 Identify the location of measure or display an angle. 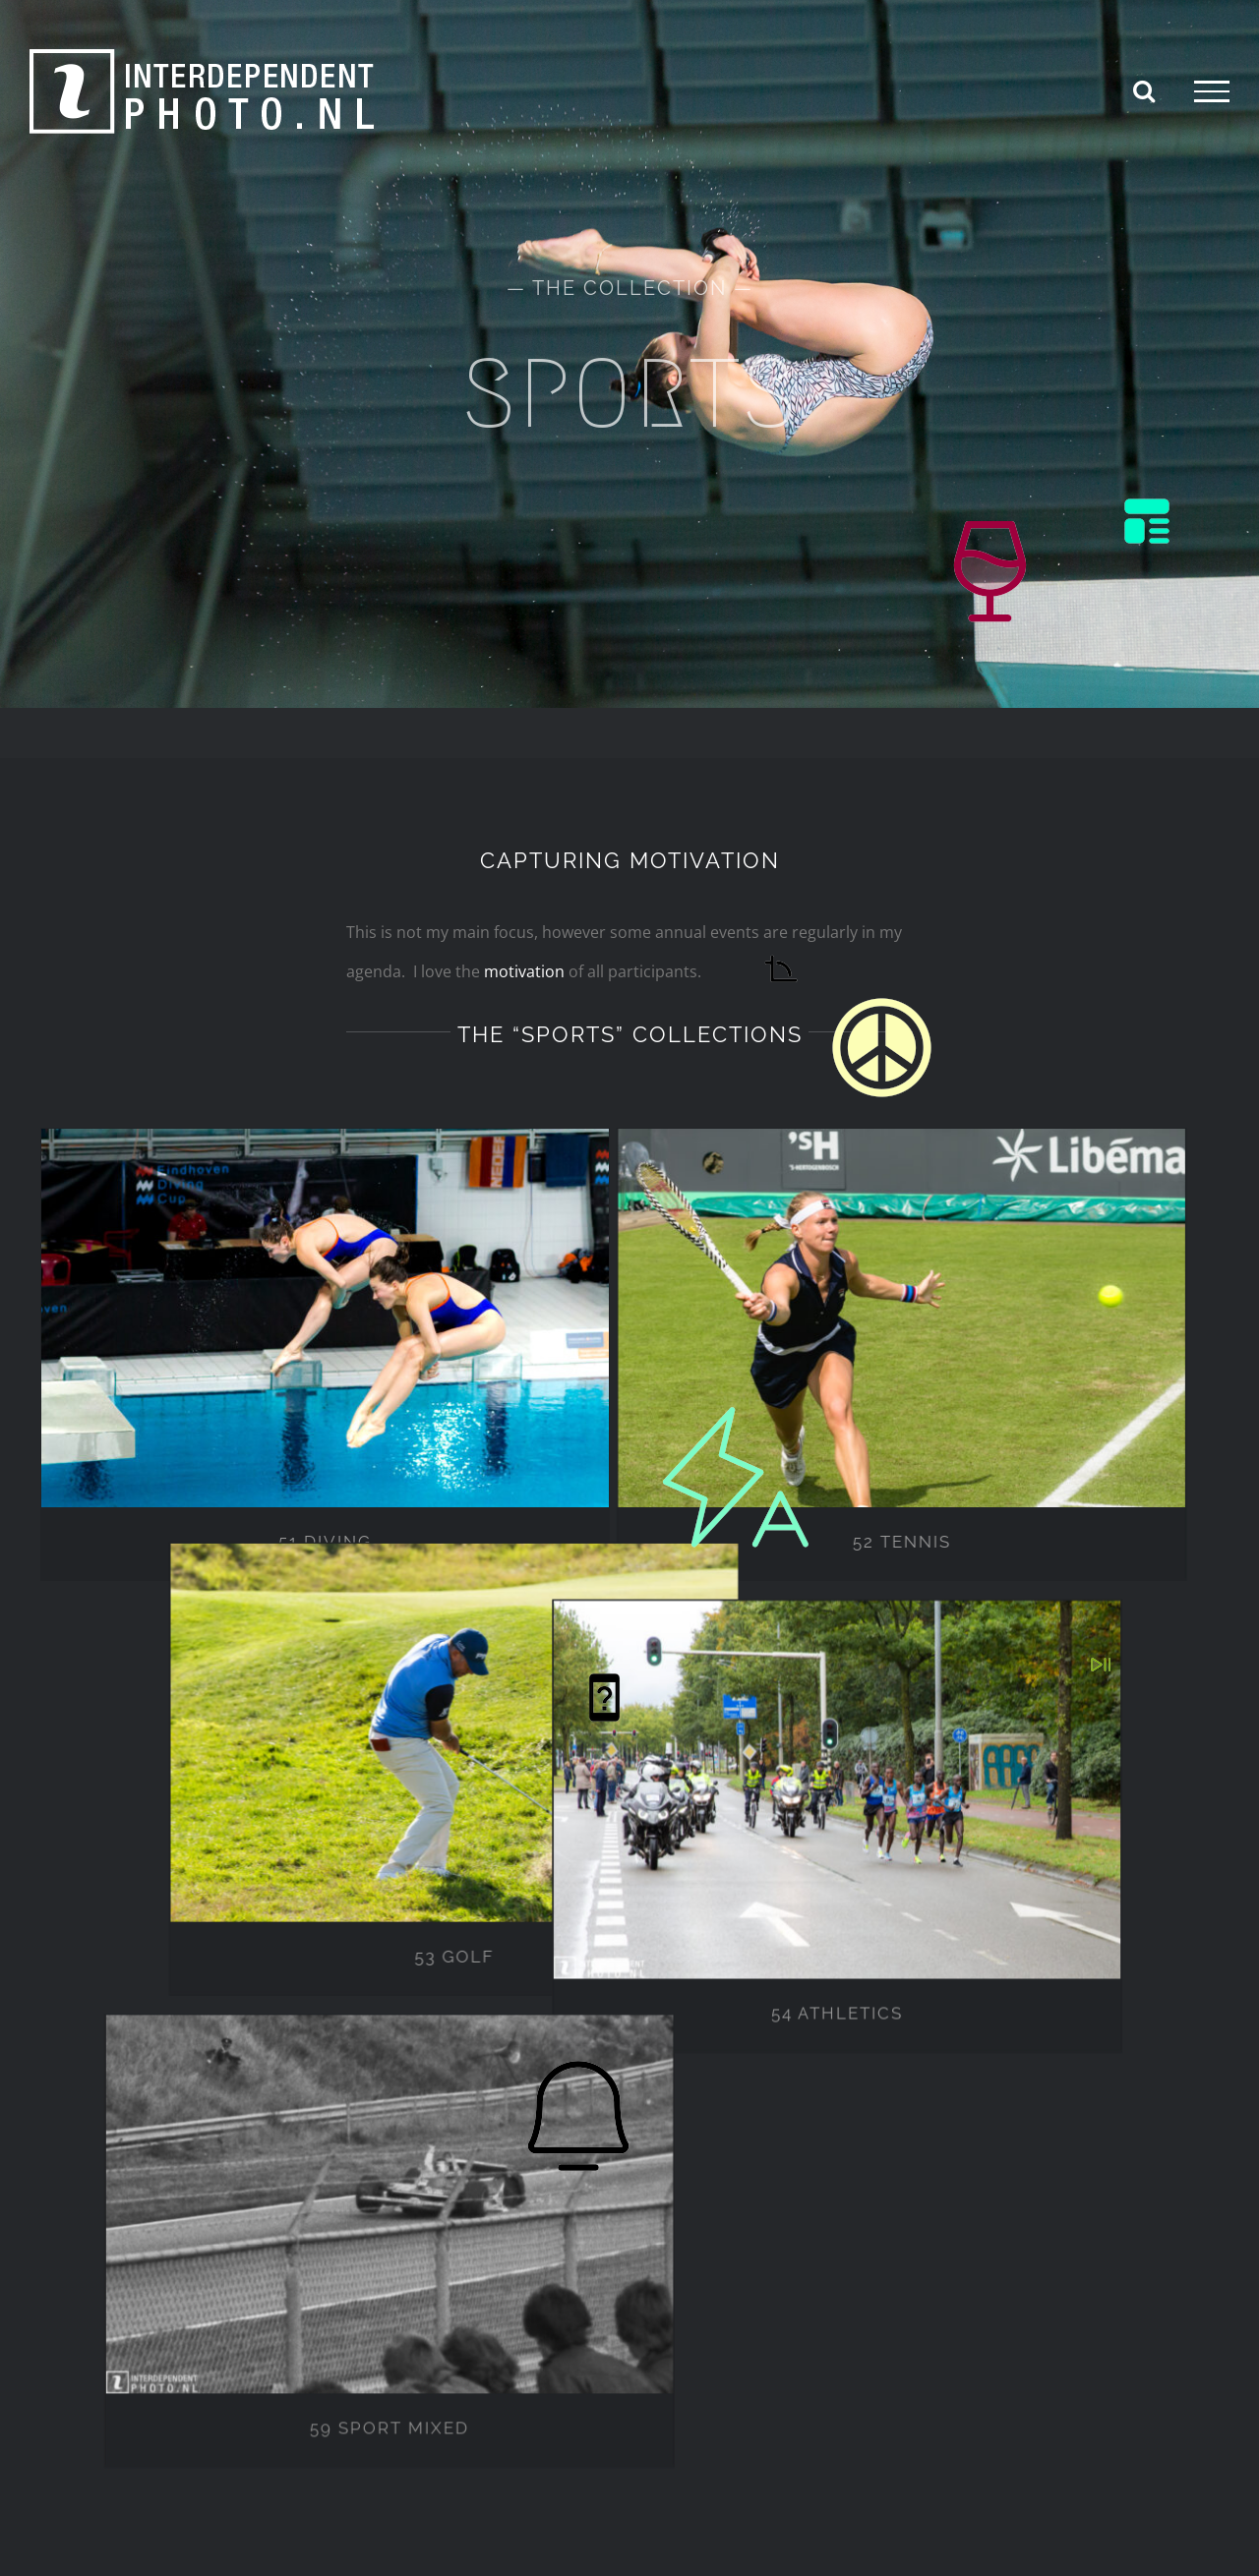
(780, 970).